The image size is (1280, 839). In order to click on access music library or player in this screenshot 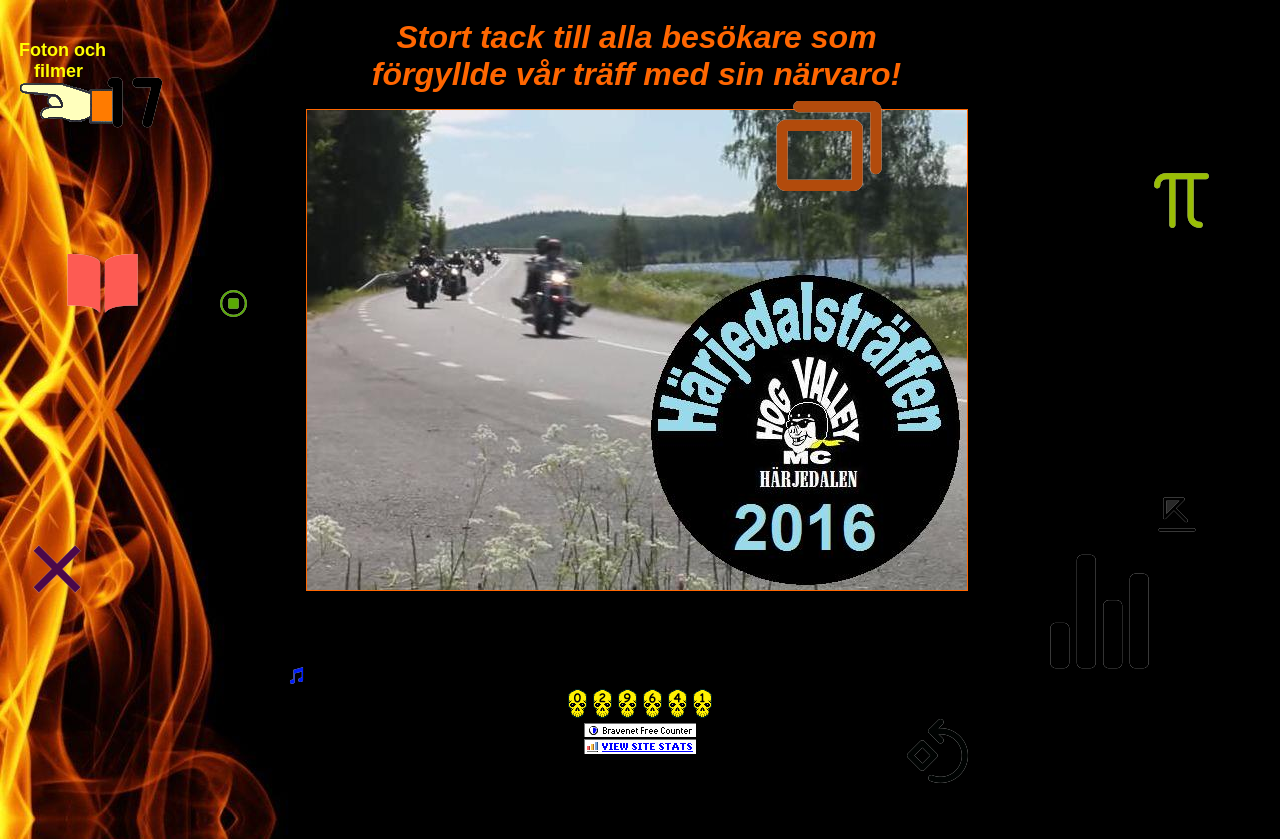, I will do `click(296, 675)`.